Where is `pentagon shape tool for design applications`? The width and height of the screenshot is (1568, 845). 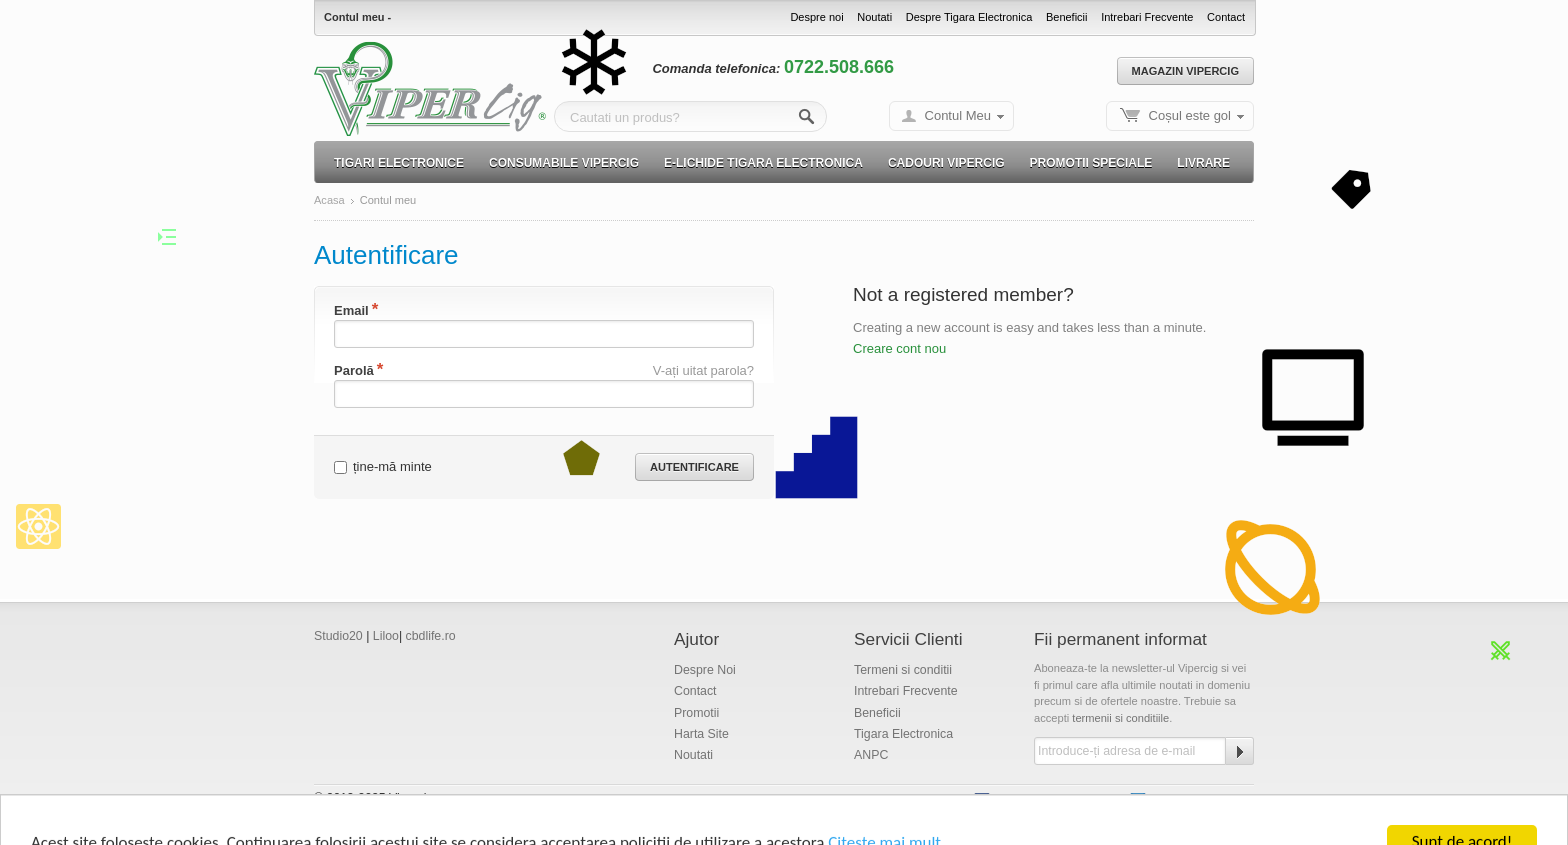 pentagon shape tool for design applications is located at coordinates (581, 459).